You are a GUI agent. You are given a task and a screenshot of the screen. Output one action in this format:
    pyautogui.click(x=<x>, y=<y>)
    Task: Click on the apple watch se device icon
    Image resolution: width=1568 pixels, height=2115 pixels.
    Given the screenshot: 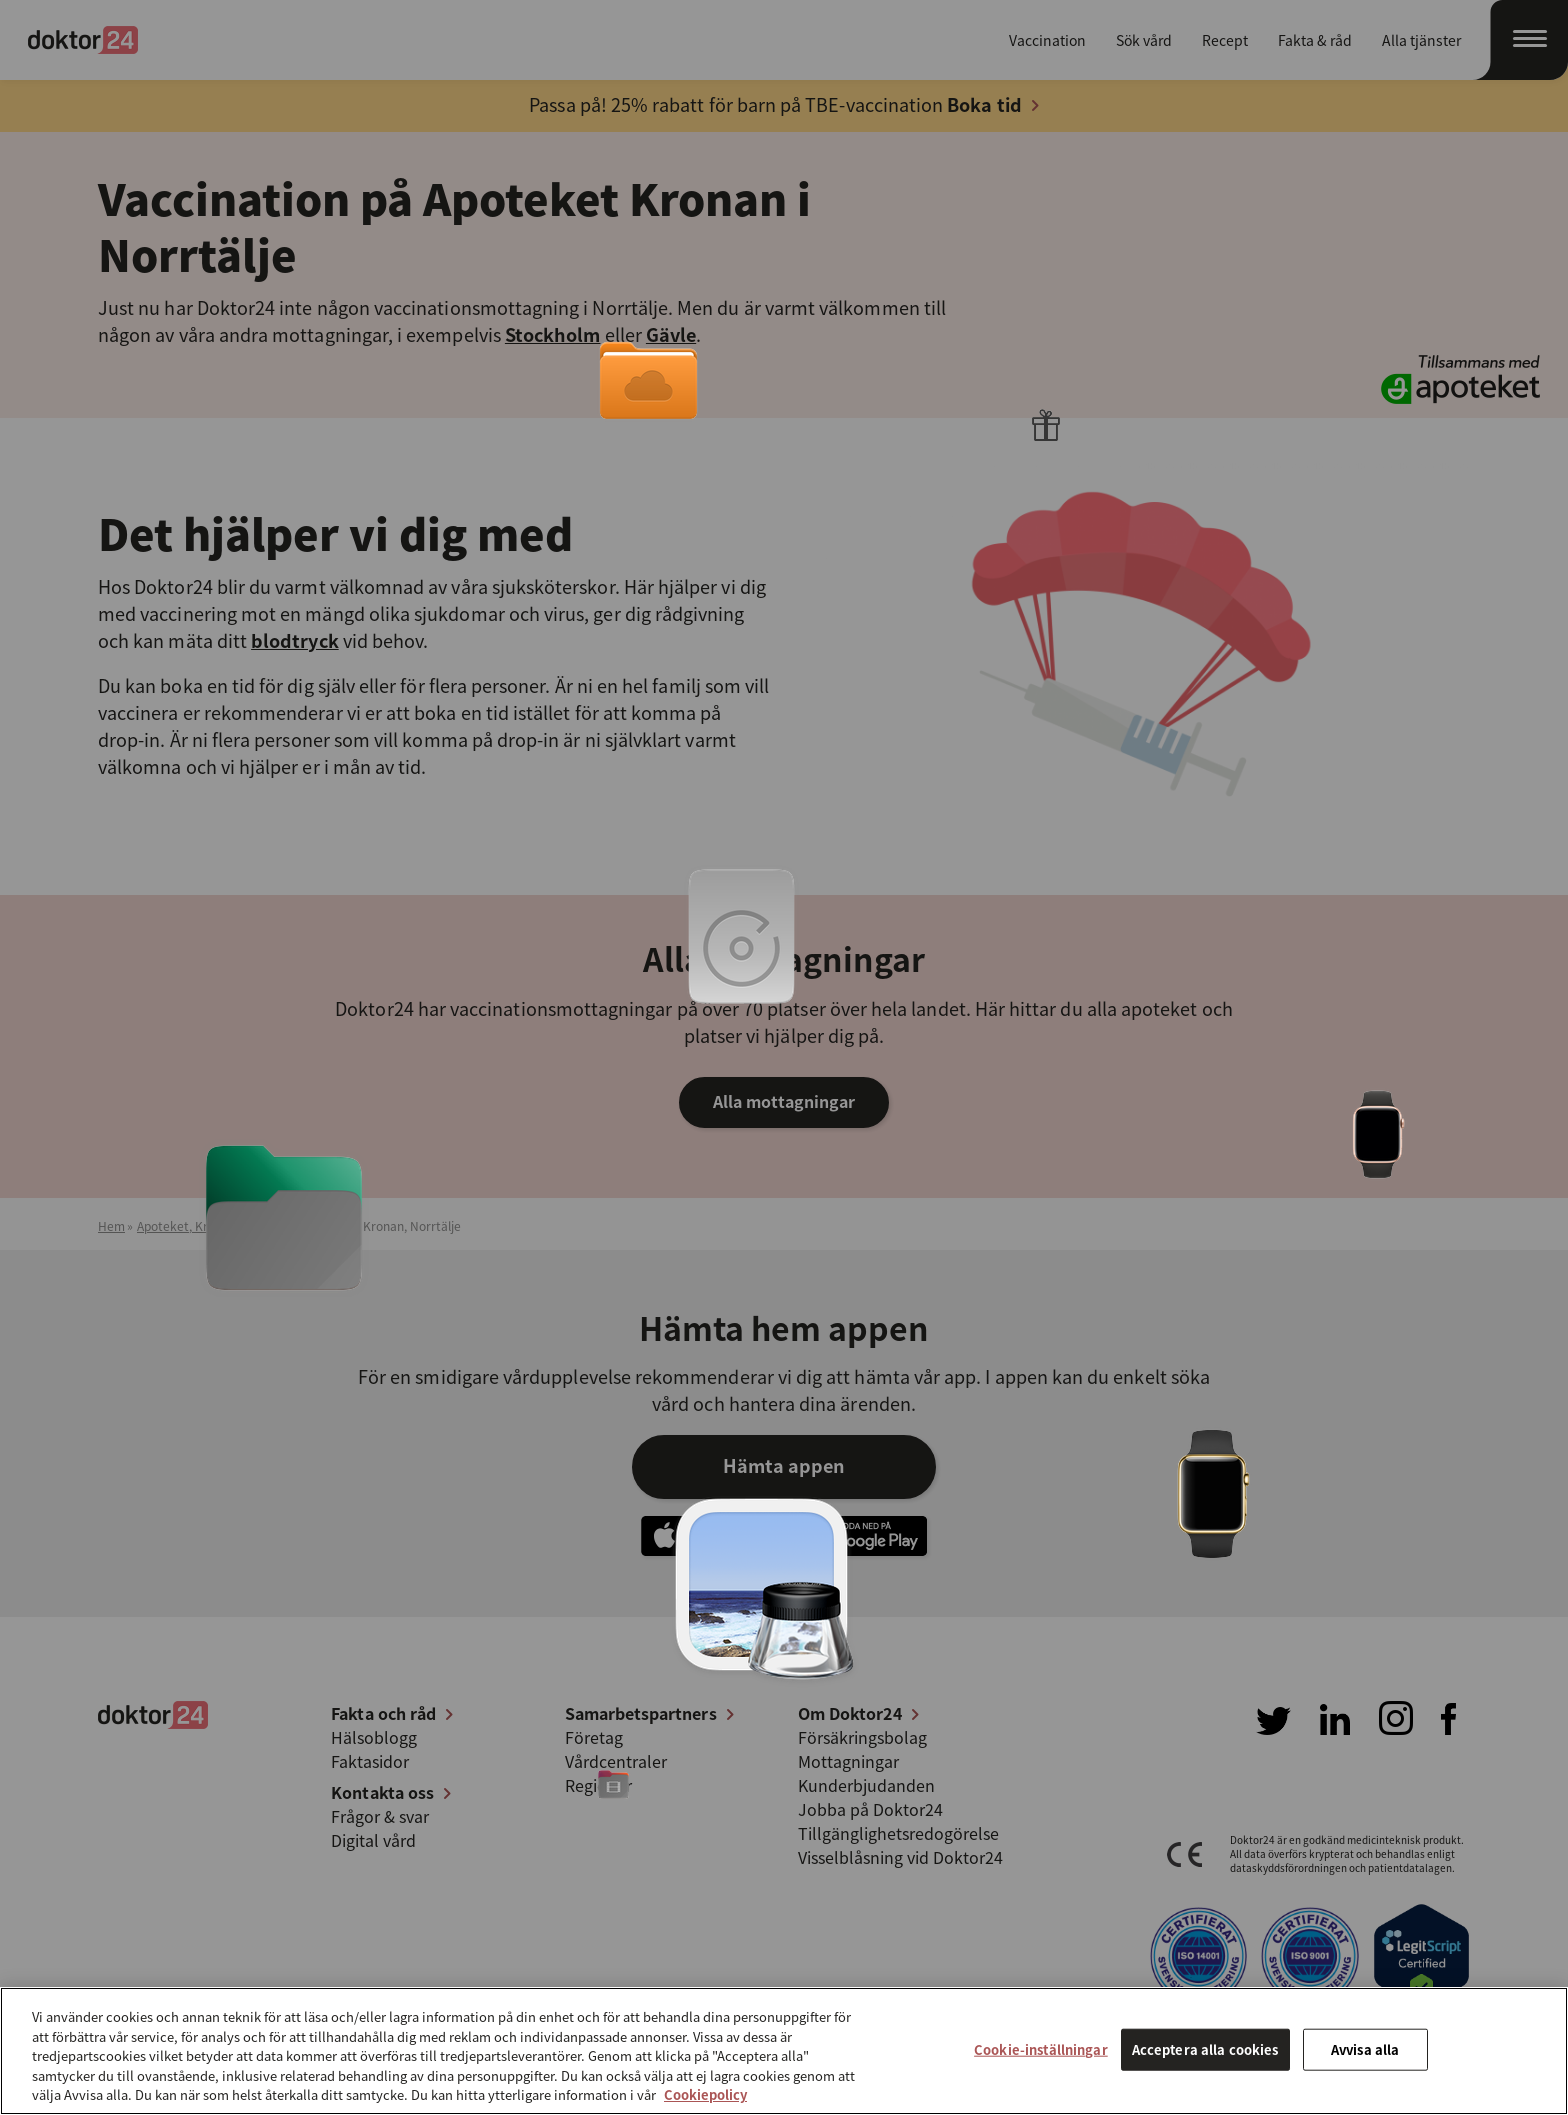 What is the action you would take?
    pyautogui.click(x=1377, y=1134)
    